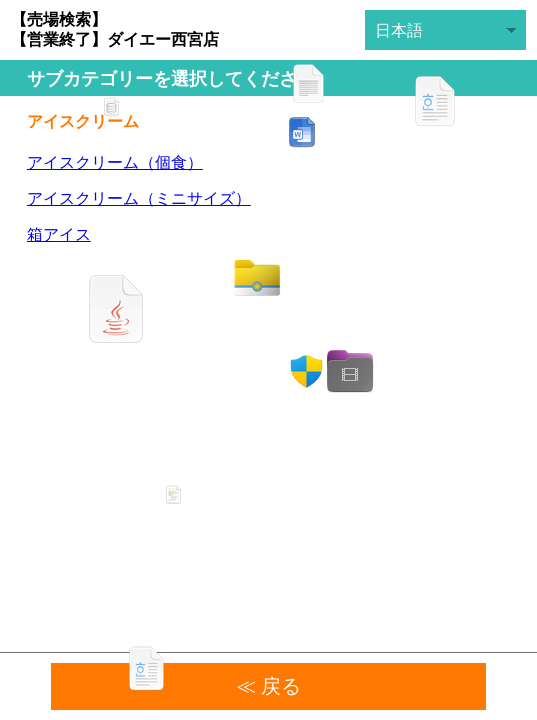 The height and width of the screenshot is (720, 537). Describe the element at coordinates (435, 101) in the screenshot. I see `open a Hangul Word Processor (.hwp) document` at that location.